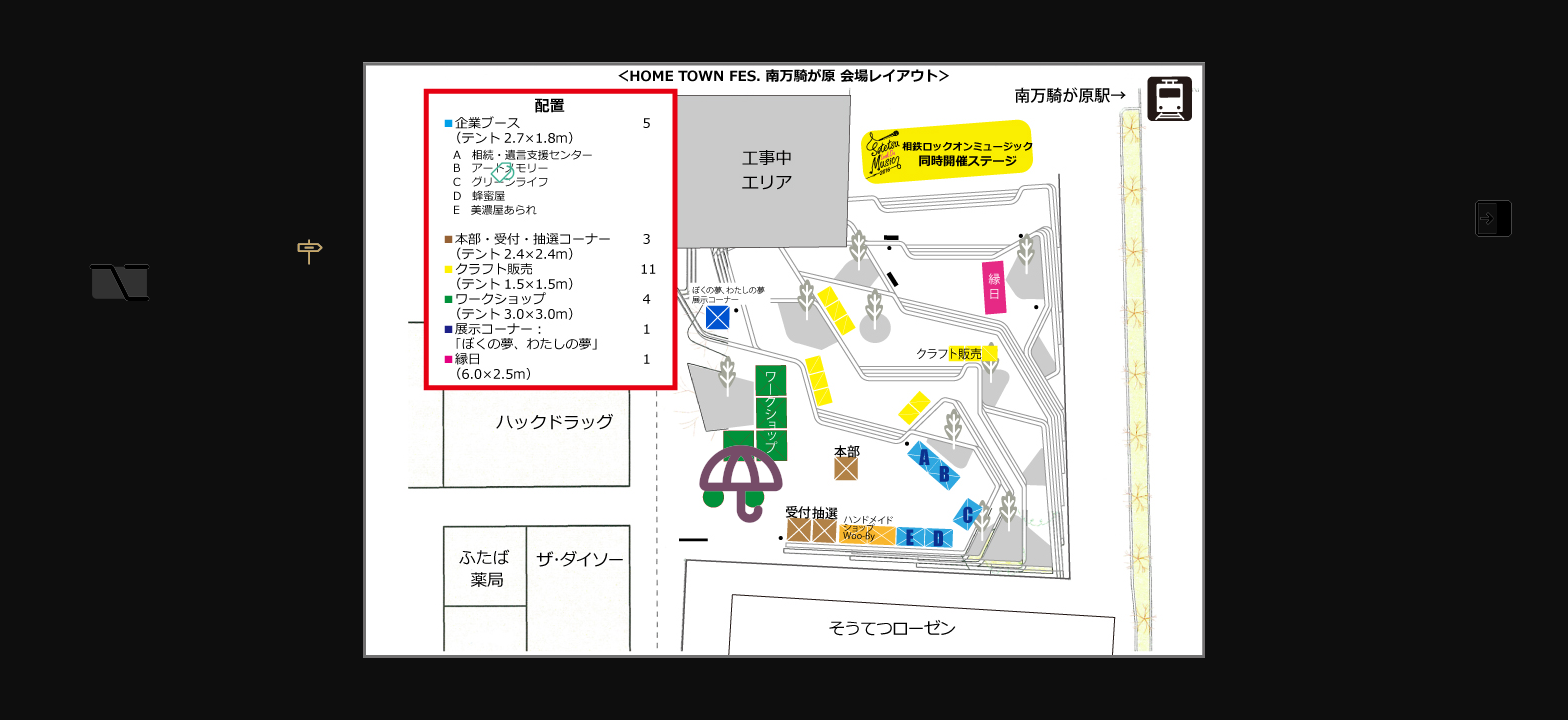  I want to click on view weather protection or rain forecast, so click(741, 484).